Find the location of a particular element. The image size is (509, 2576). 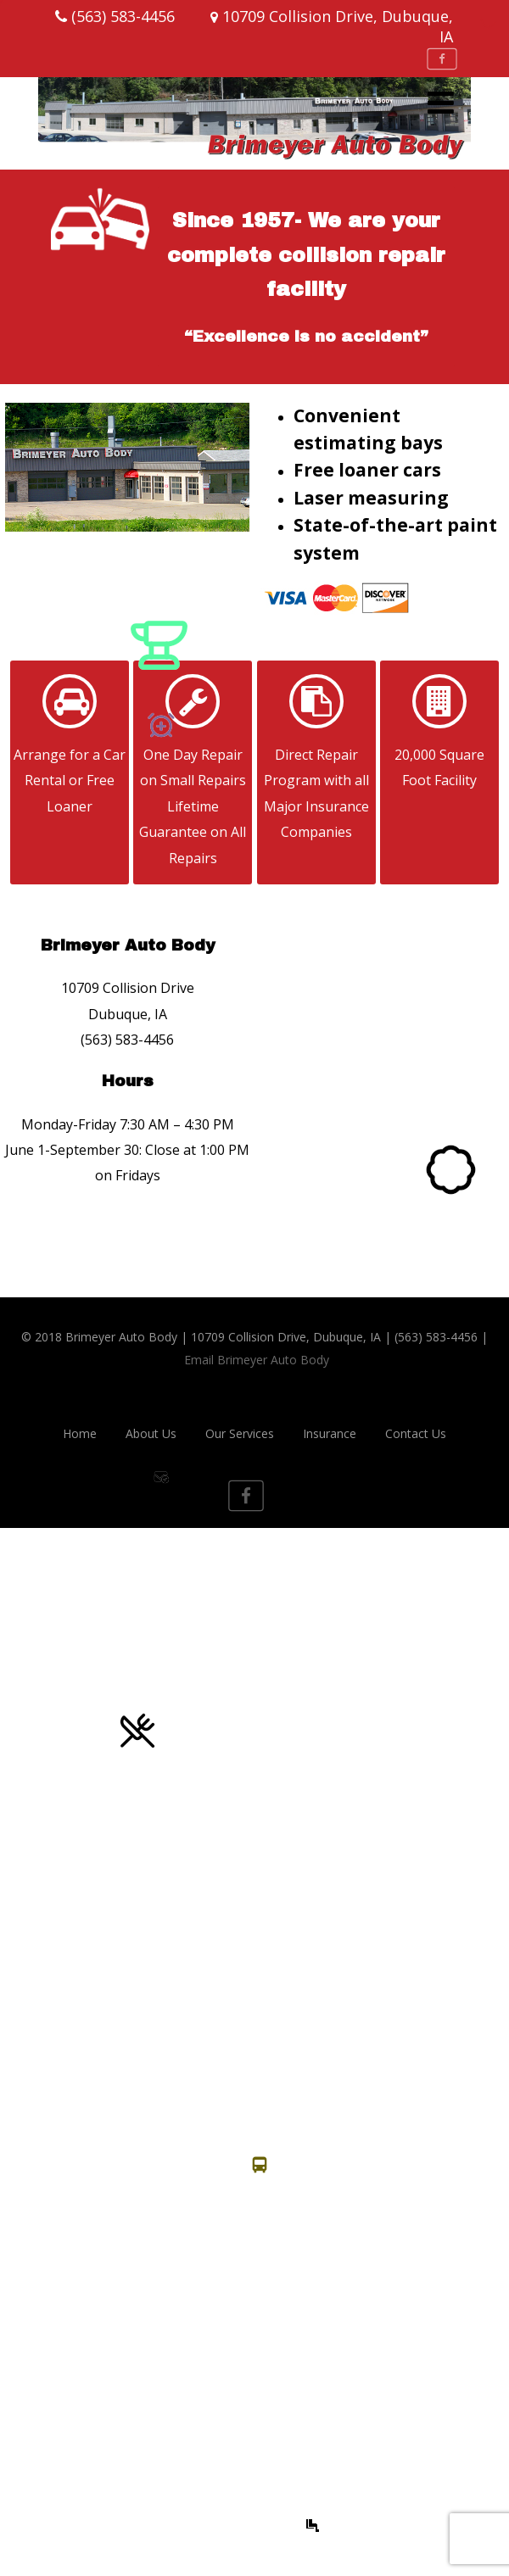

indicates a badge or achievement placeholder is located at coordinates (450, 1169).